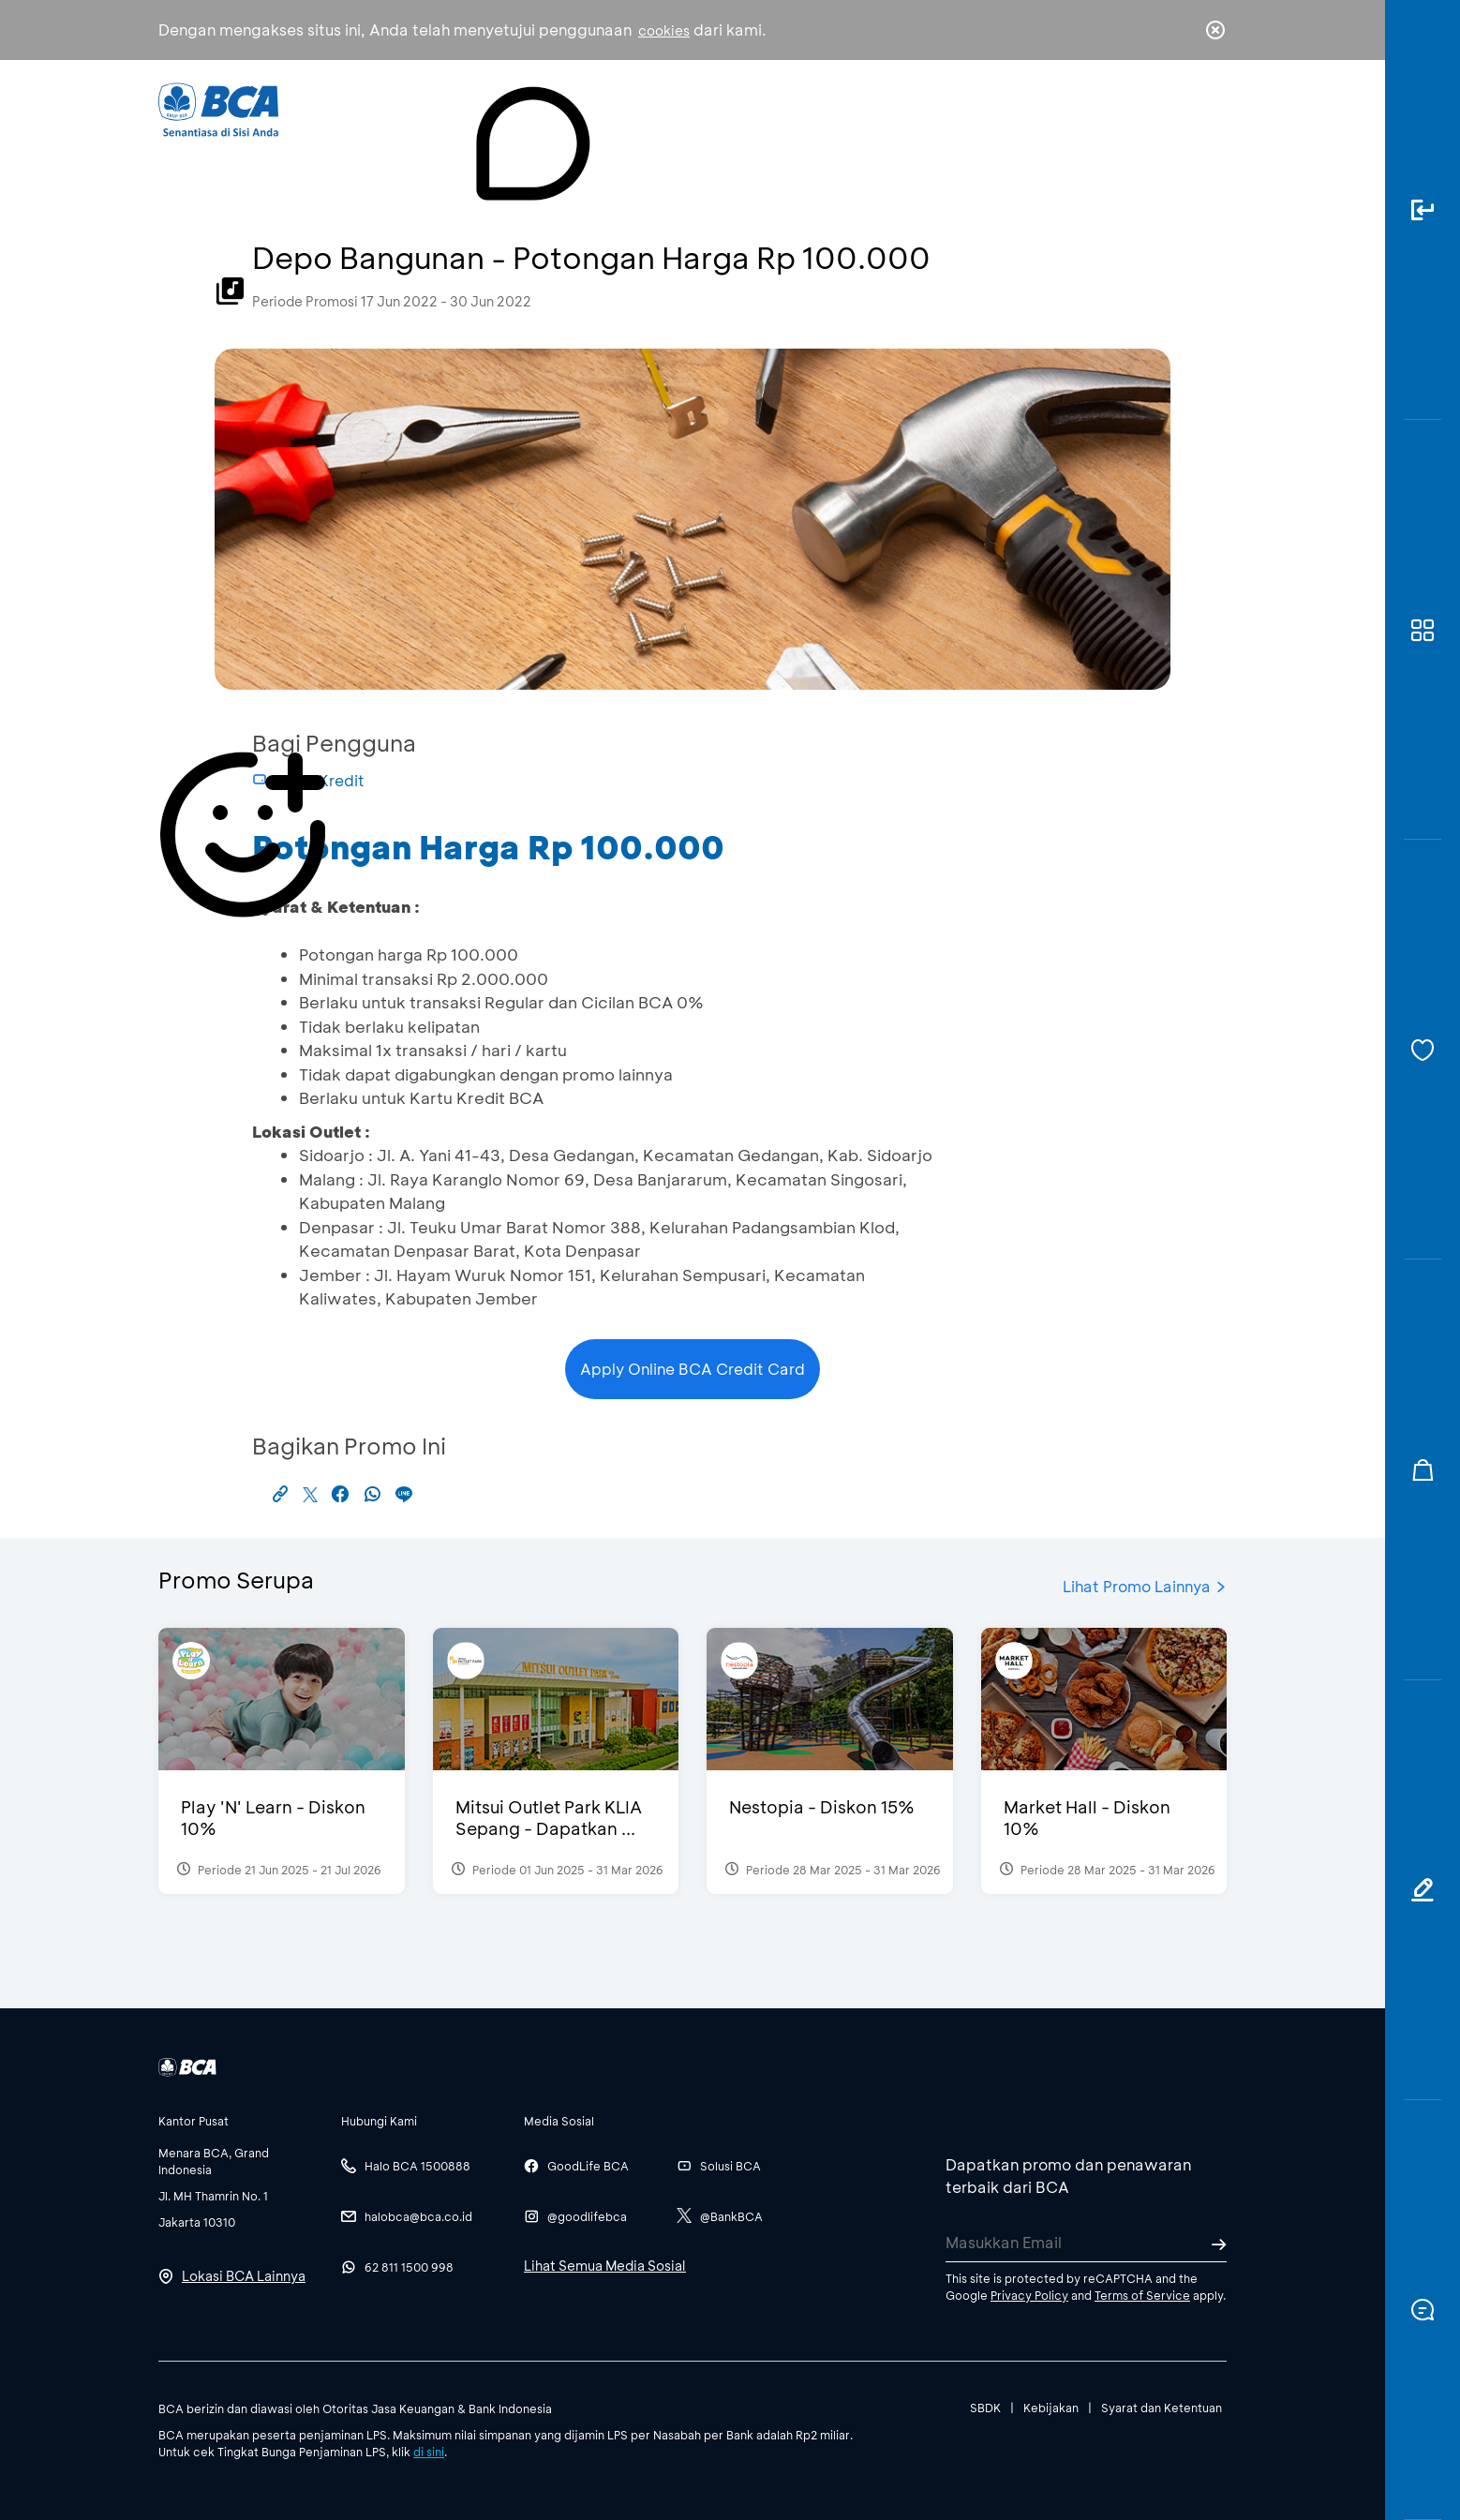 Image resolution: width=1460 pixels, height=2520 pixels. Describe the element at coordinates (230, 291) in the screenshot. I see `access your music library` at that location.